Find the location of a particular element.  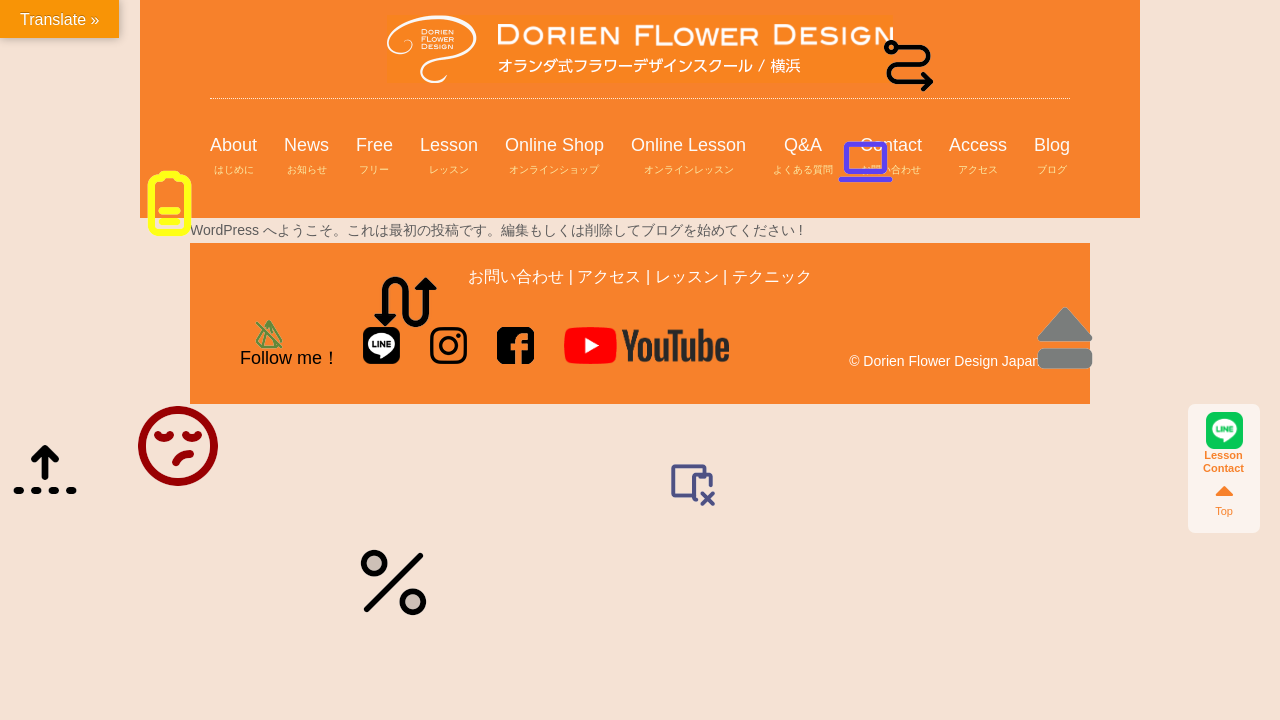

view discount or sale pricing is located at coordinates (393, 582).